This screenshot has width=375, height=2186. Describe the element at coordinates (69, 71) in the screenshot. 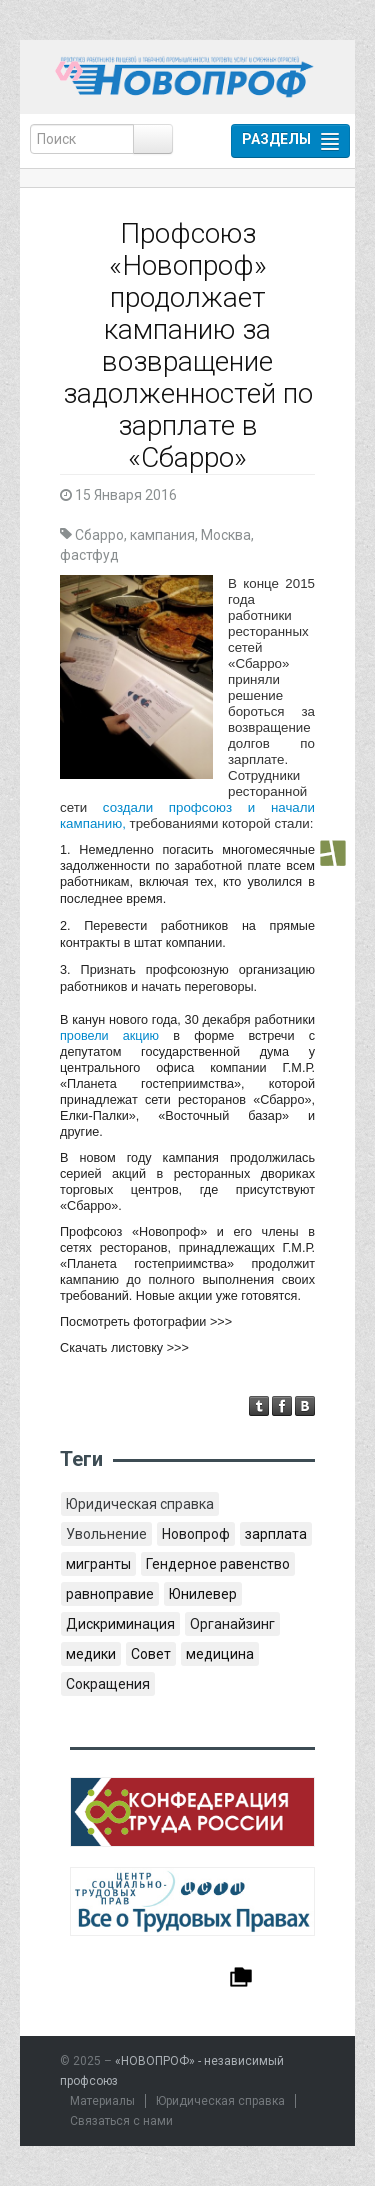

I see `polymer project logo` at that location.